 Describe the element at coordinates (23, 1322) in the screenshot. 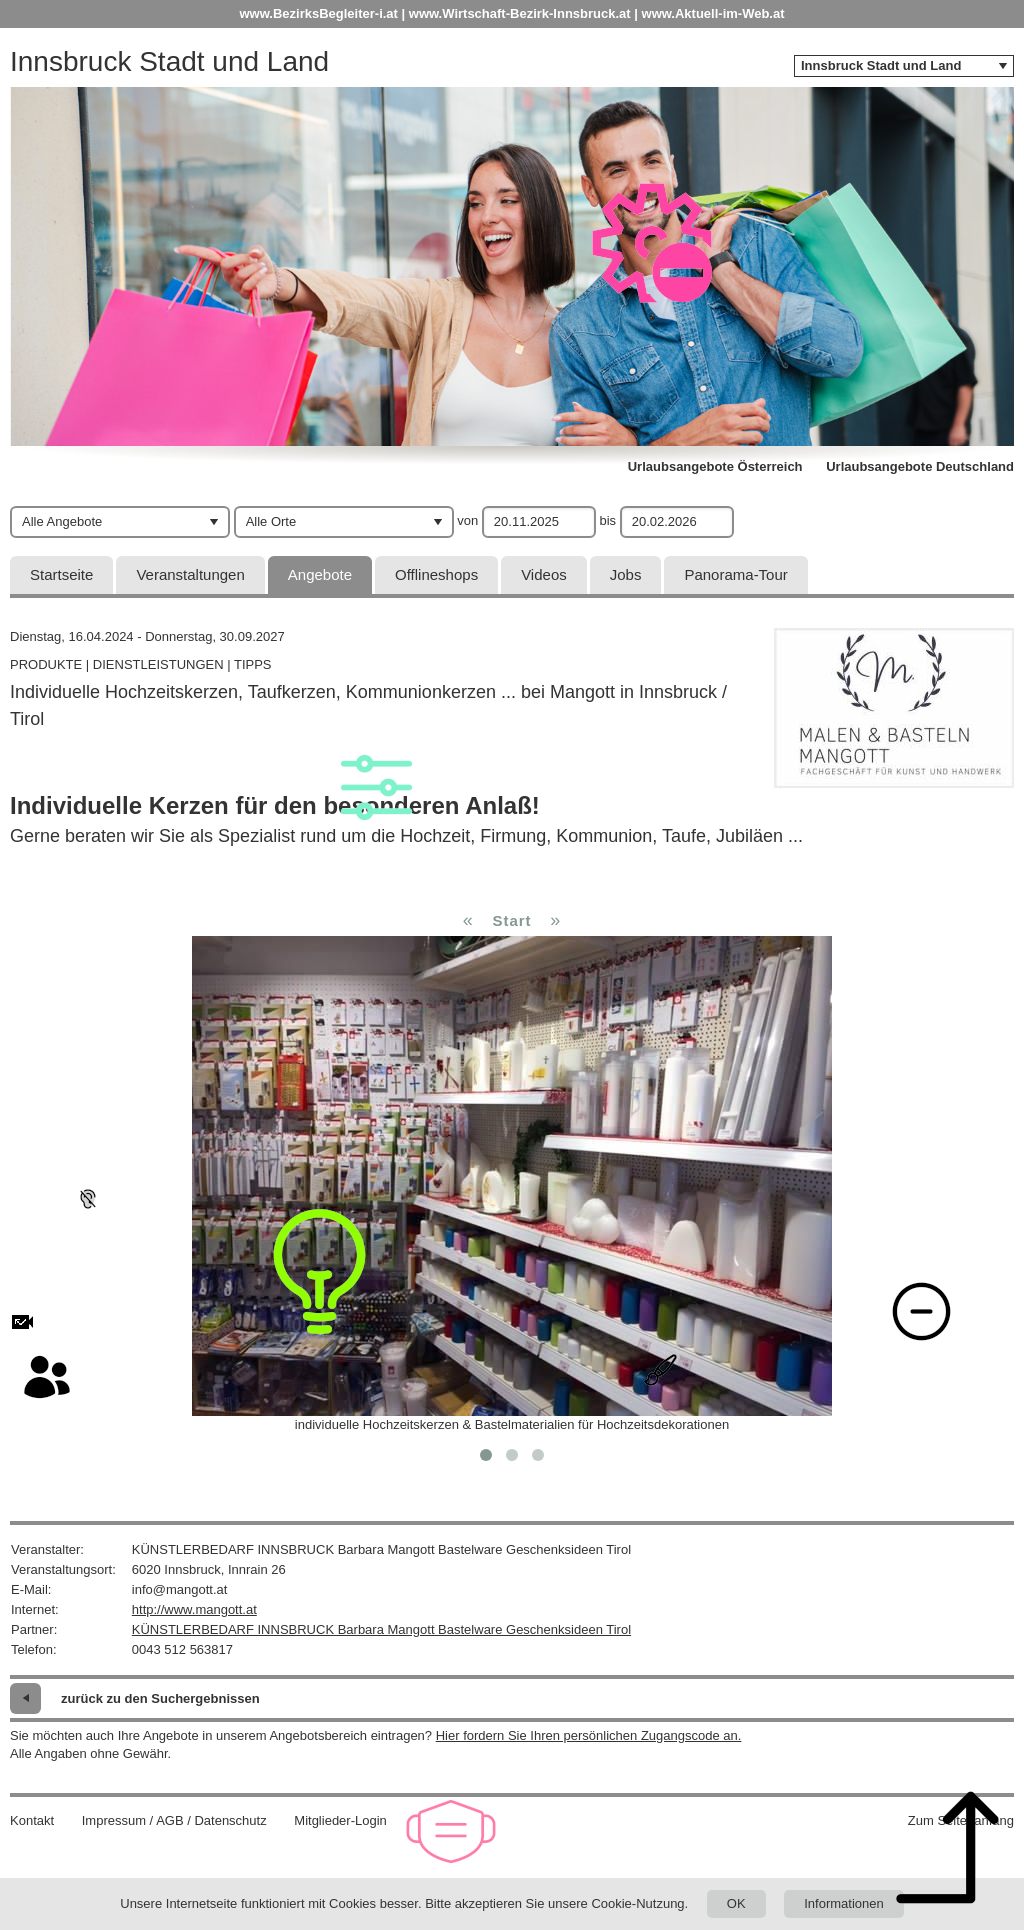

I see `indicates a missed video call` at that location.